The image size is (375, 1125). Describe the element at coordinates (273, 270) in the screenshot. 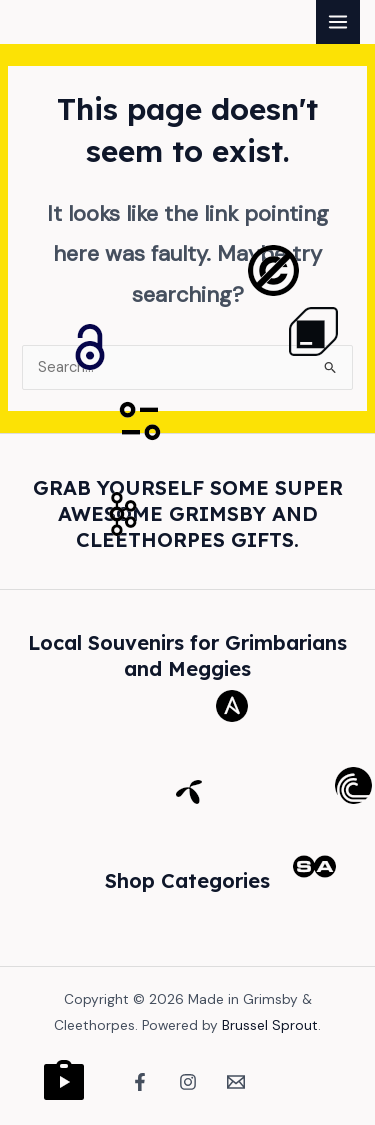

I see `indicates public domain or copyright-free content` at that location.